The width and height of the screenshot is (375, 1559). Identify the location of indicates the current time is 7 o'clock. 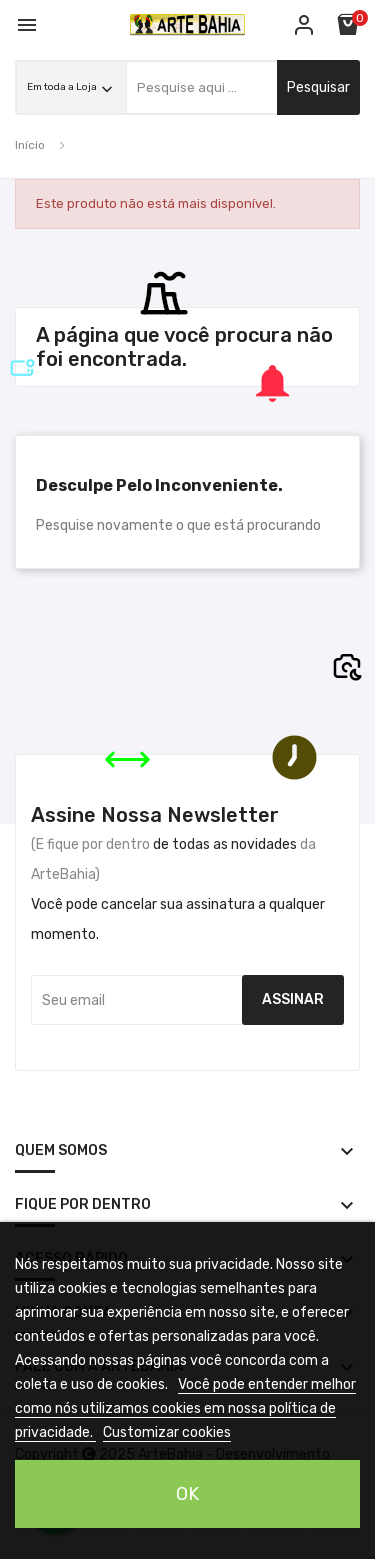
(294, 757).